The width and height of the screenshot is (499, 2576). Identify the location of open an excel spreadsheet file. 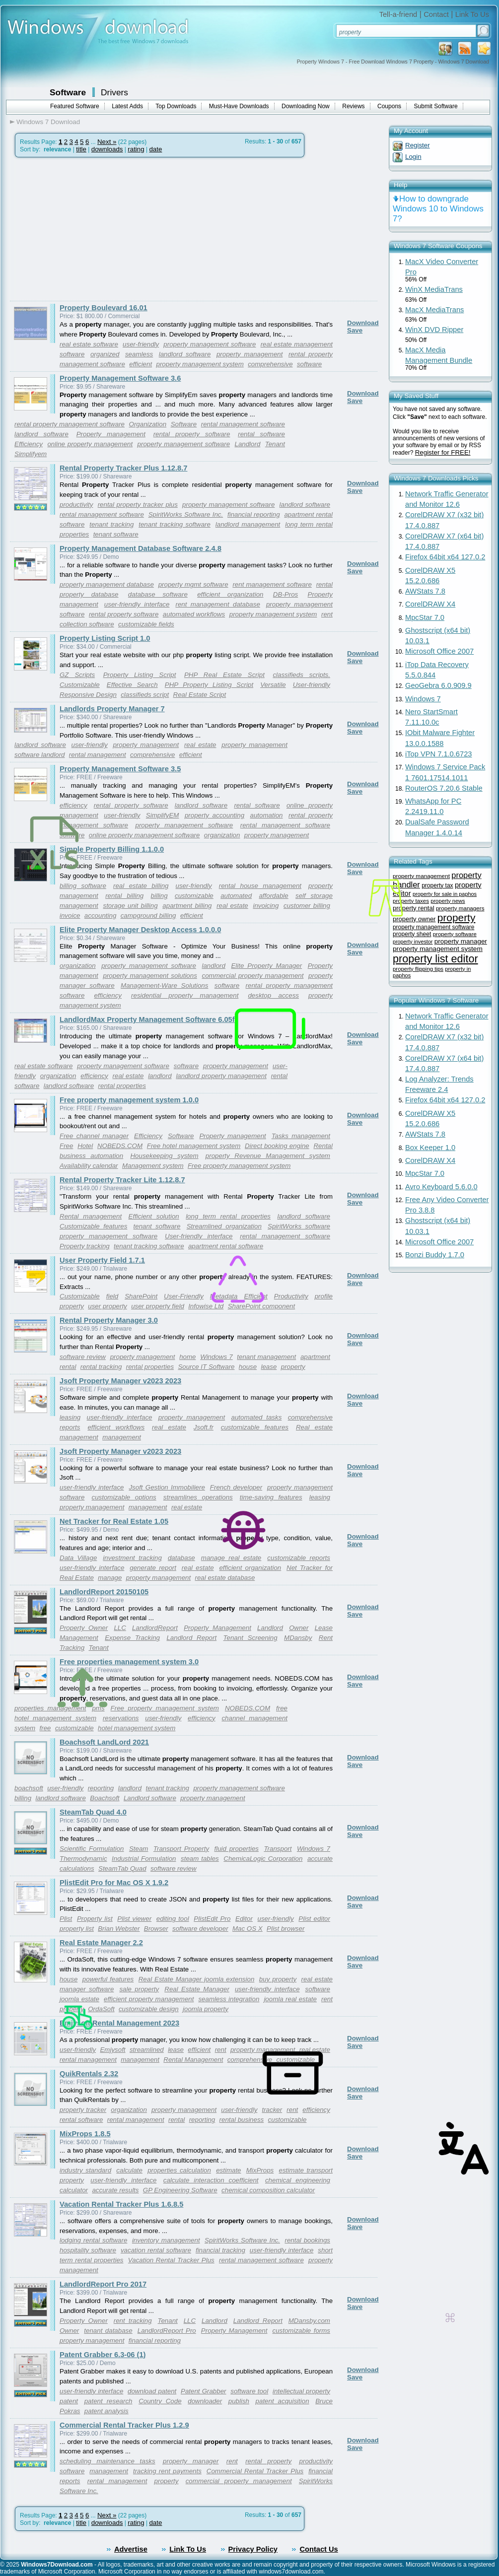
(54, 845).